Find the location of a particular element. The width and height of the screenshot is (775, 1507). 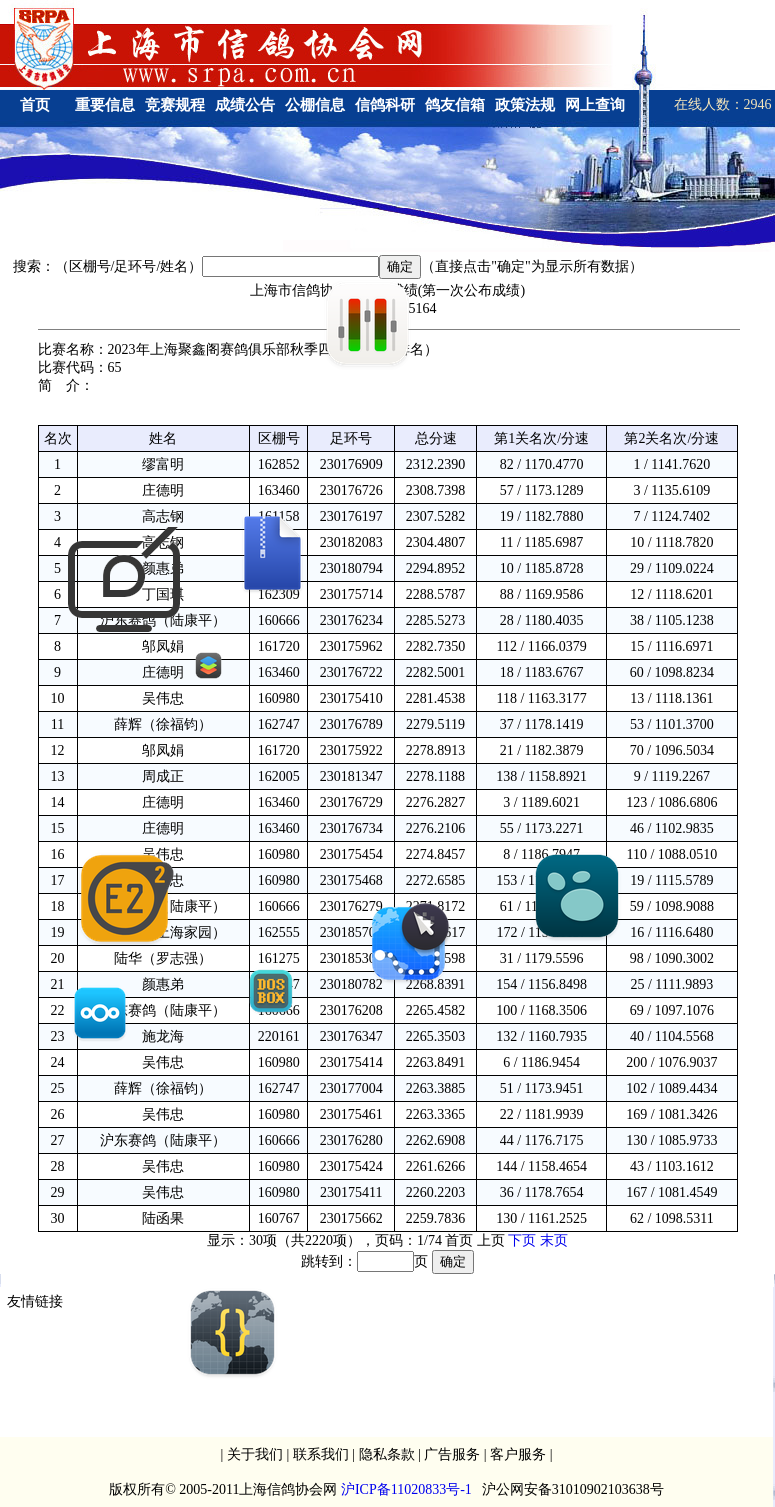

open gnome connections remote desktop app is located at coordinates (408, 943).